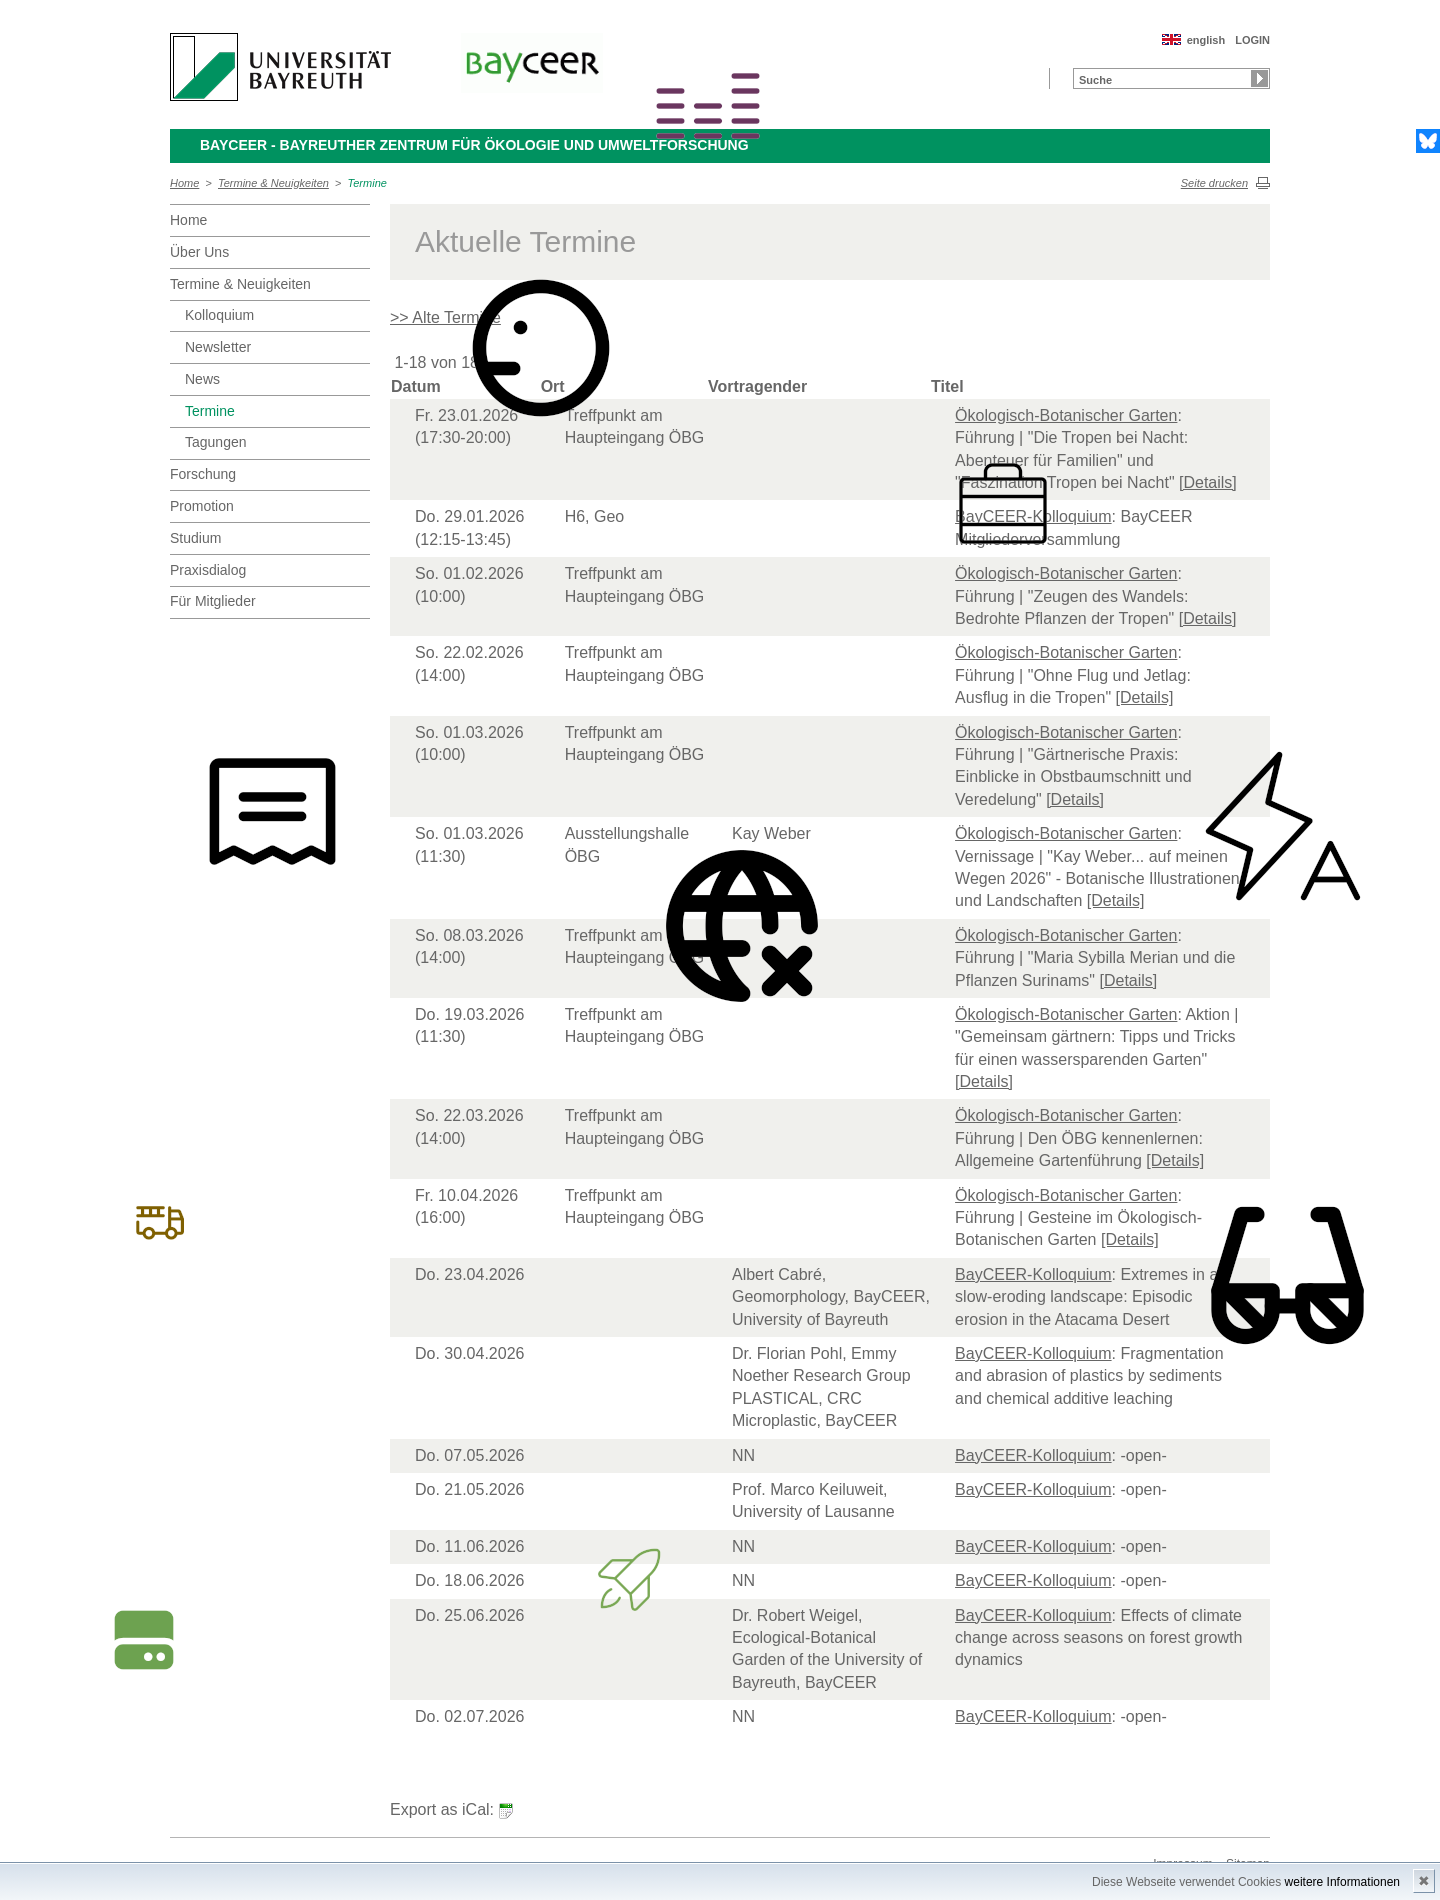 This screenshot has height=1900, width=1440. What do you see at coordinates (1287, 1275) in the screenshot?
I see `toggle summer or beach mode` at bounding box center [1287, 1275].